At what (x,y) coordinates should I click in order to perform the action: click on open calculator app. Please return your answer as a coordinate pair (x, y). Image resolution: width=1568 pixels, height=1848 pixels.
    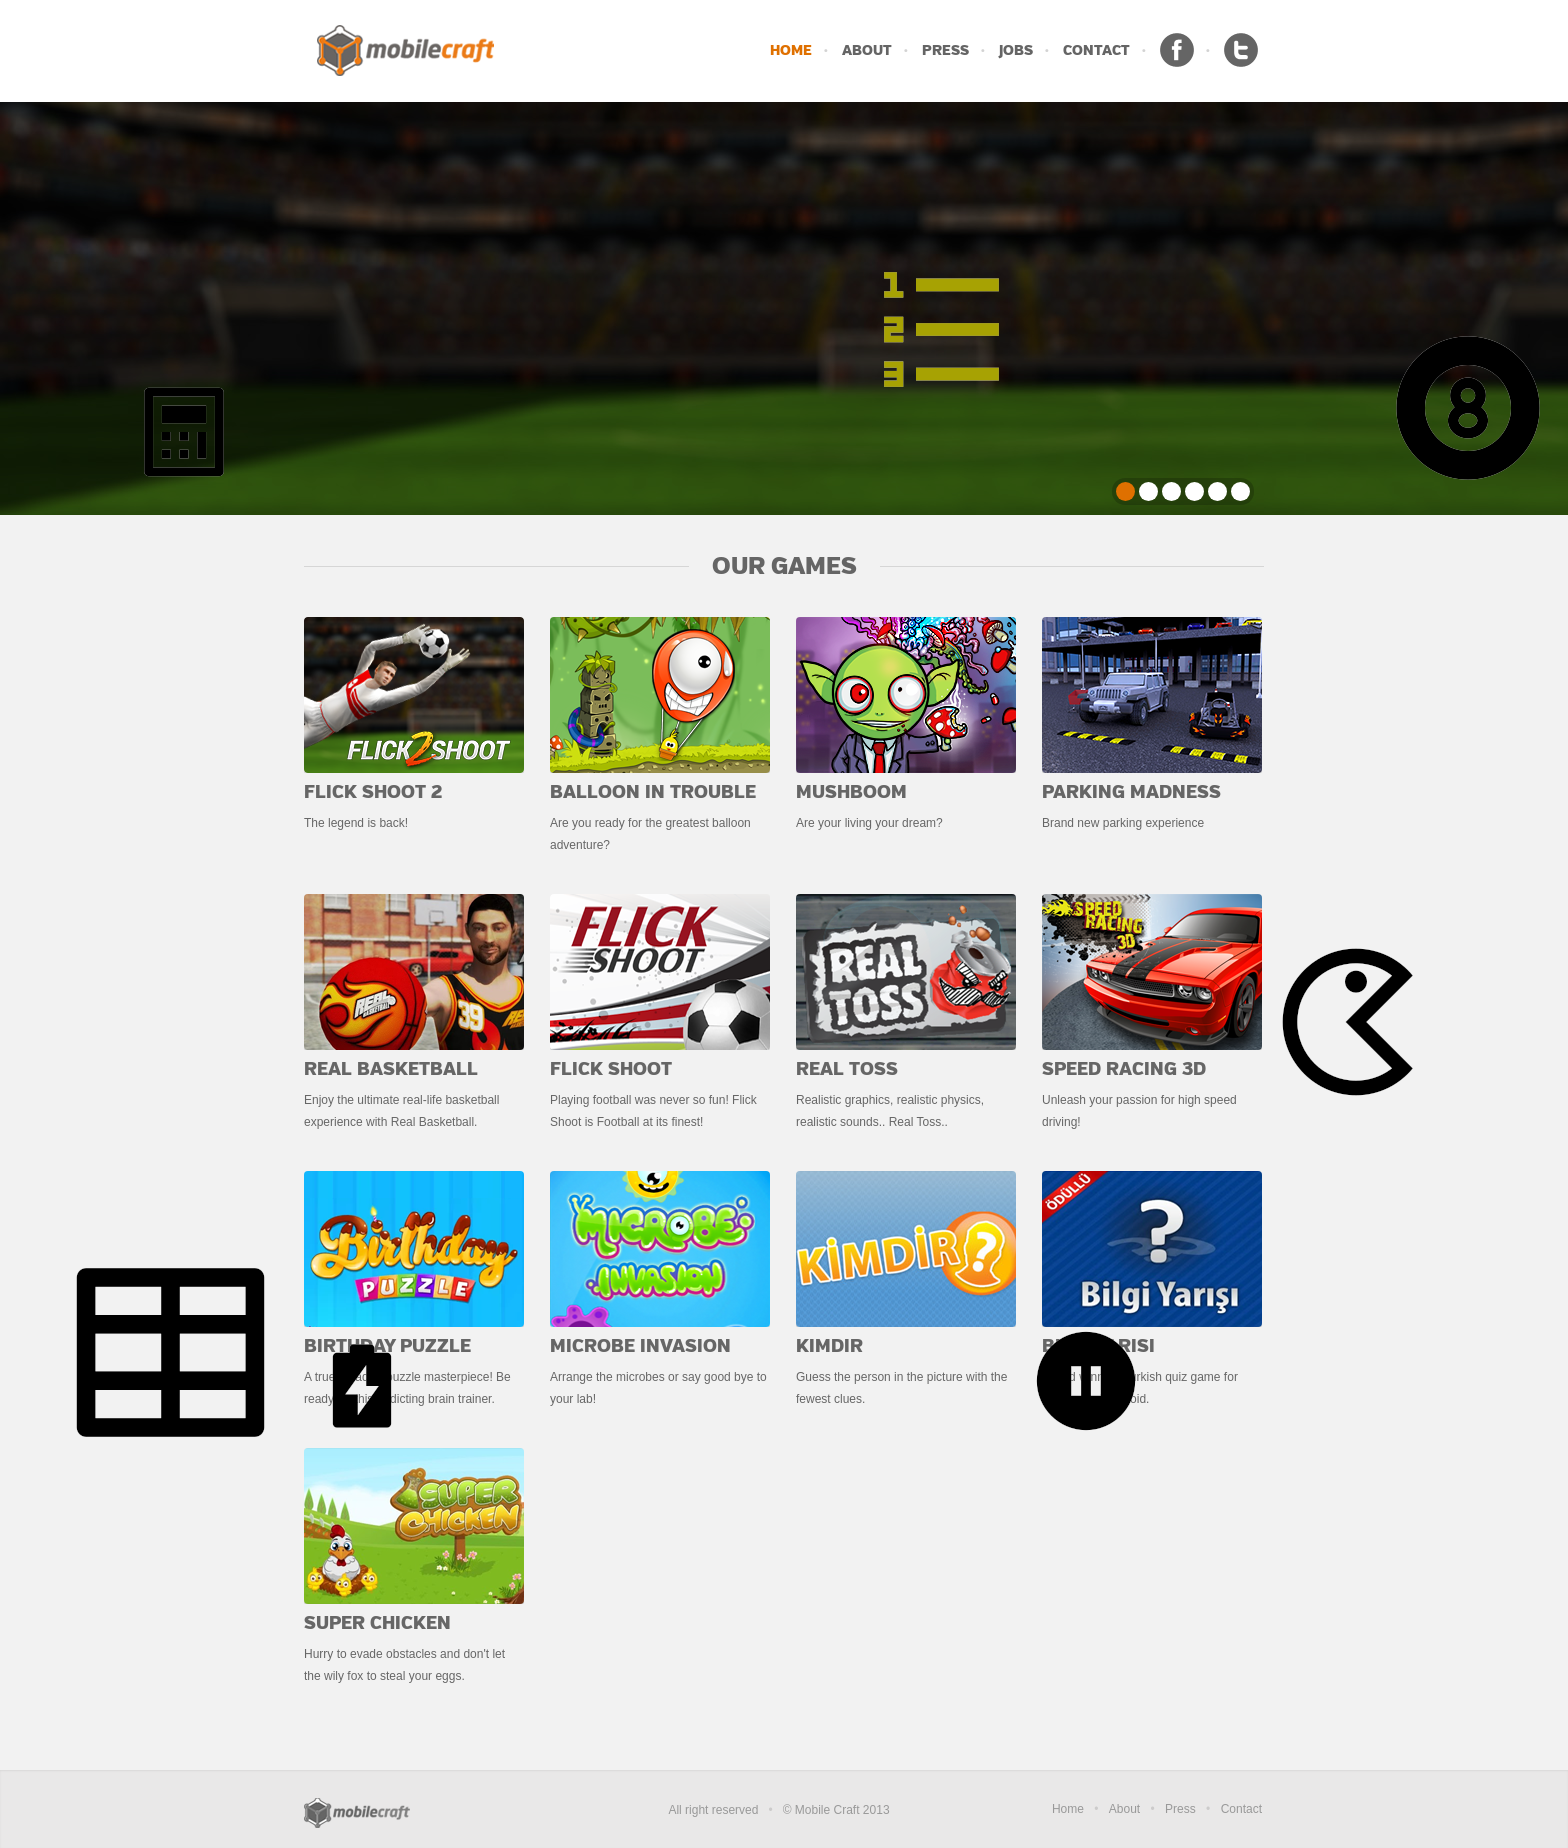
    Looking at the image, I should click on (184, 432).